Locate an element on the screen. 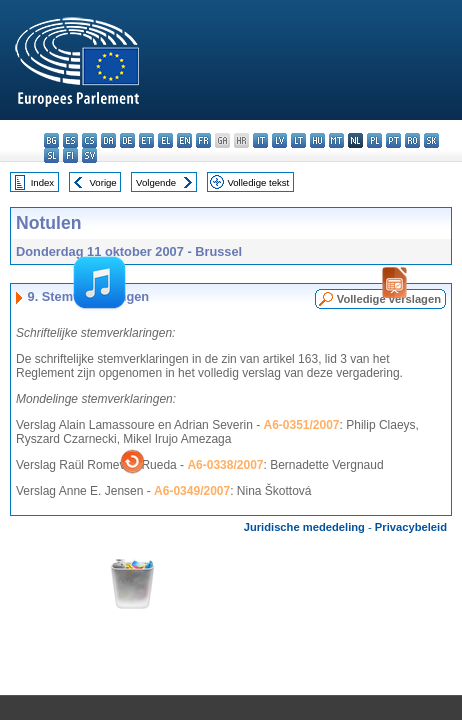 This screenshot has height=720, width=462. open livepatch settings to manage kernel updates is located at coordinates (132, 461).